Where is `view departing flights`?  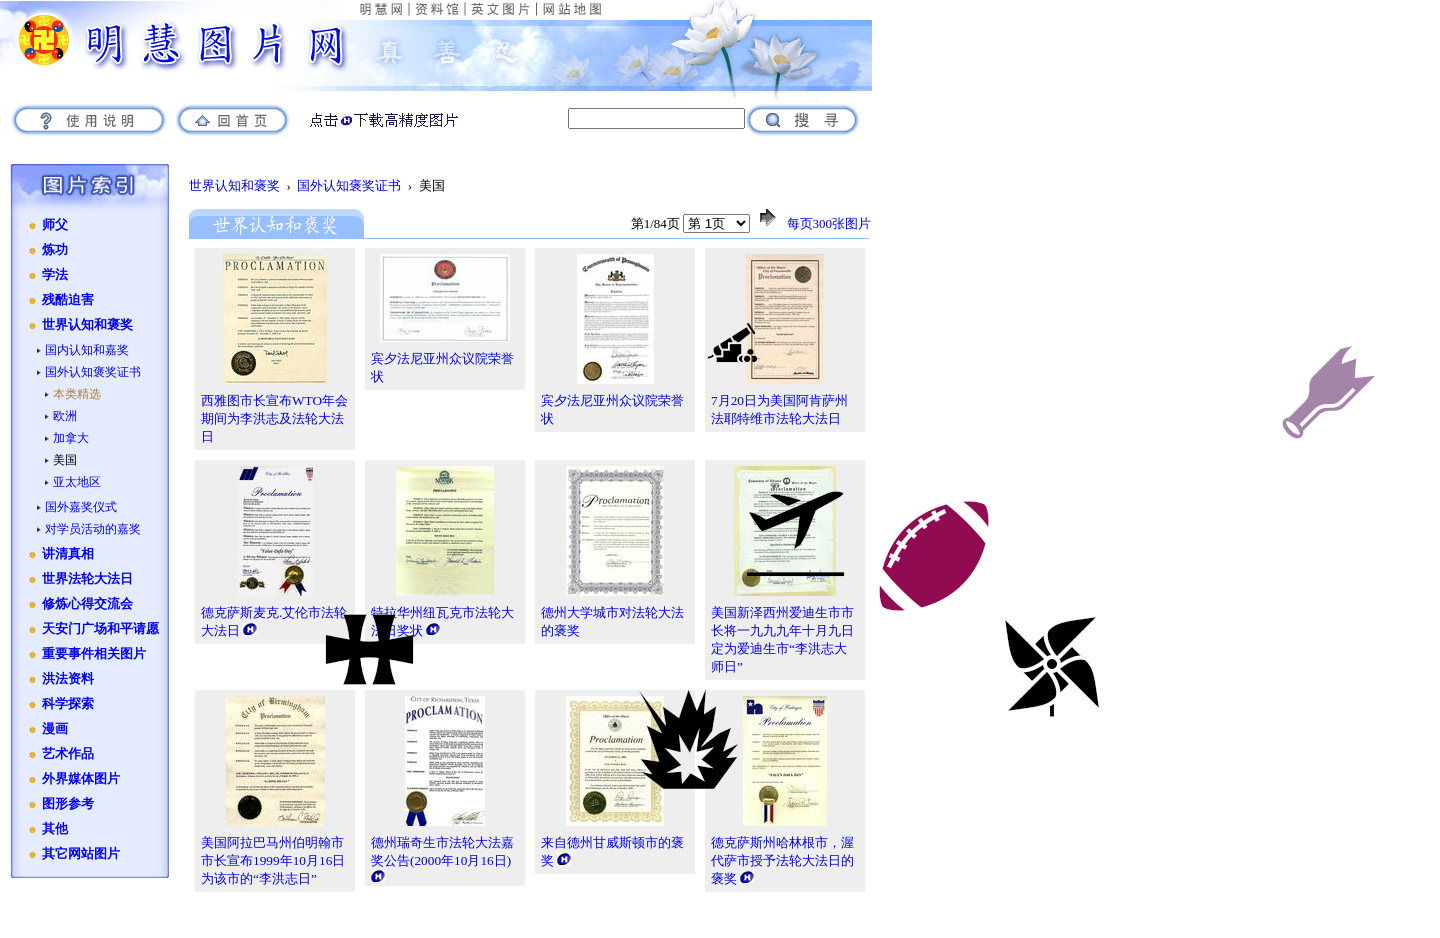
view departing flights is located at coordinates (795, 532).